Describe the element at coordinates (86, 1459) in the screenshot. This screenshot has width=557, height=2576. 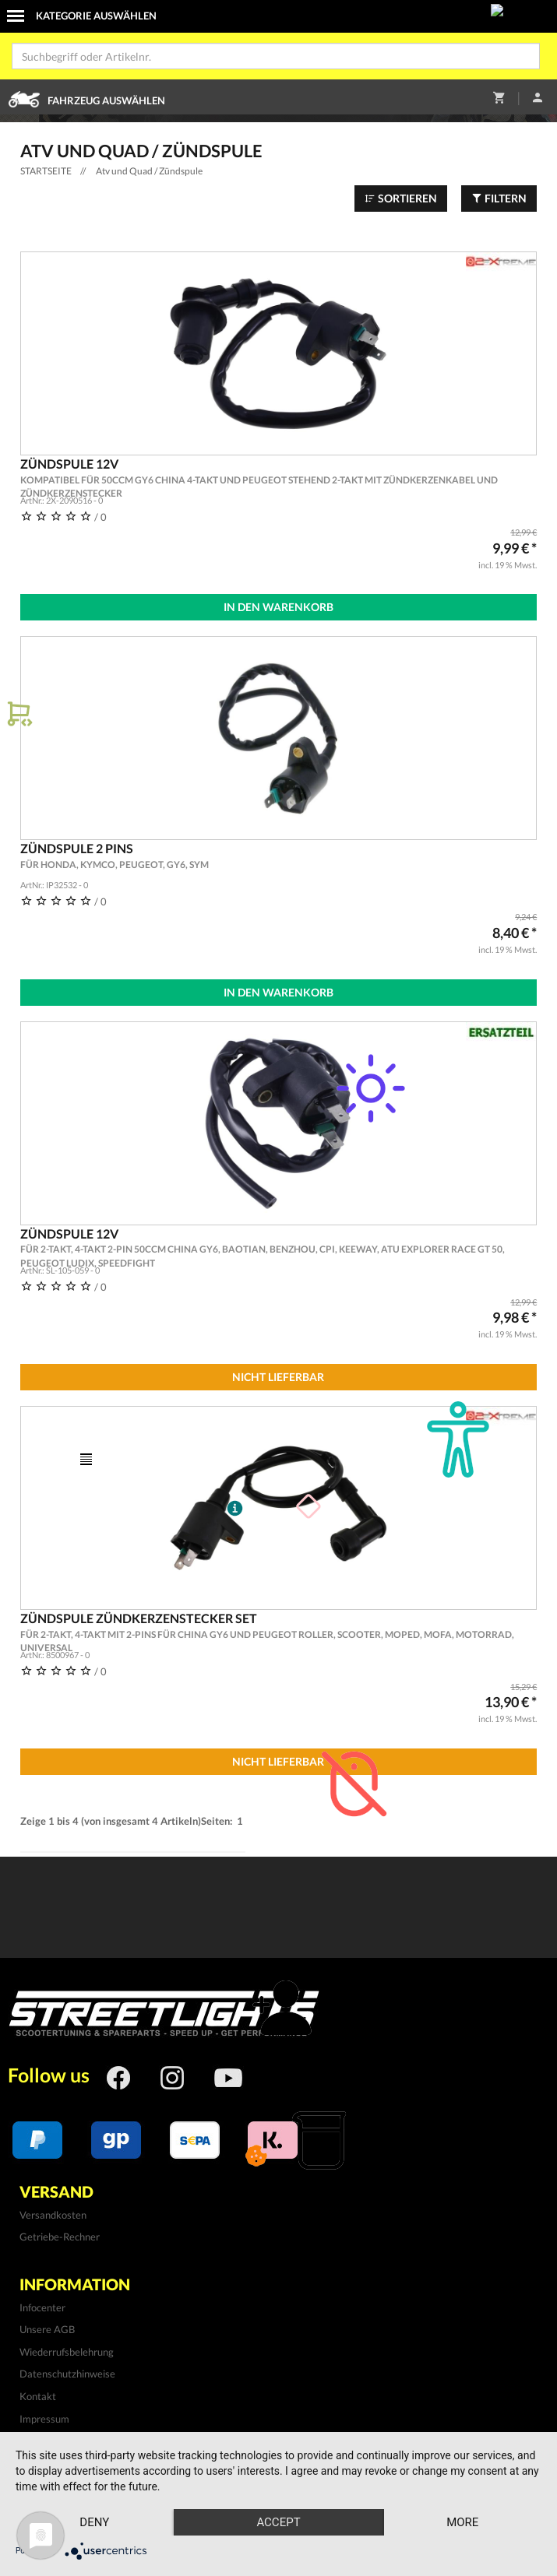
I see `justify text alignment` at that location.